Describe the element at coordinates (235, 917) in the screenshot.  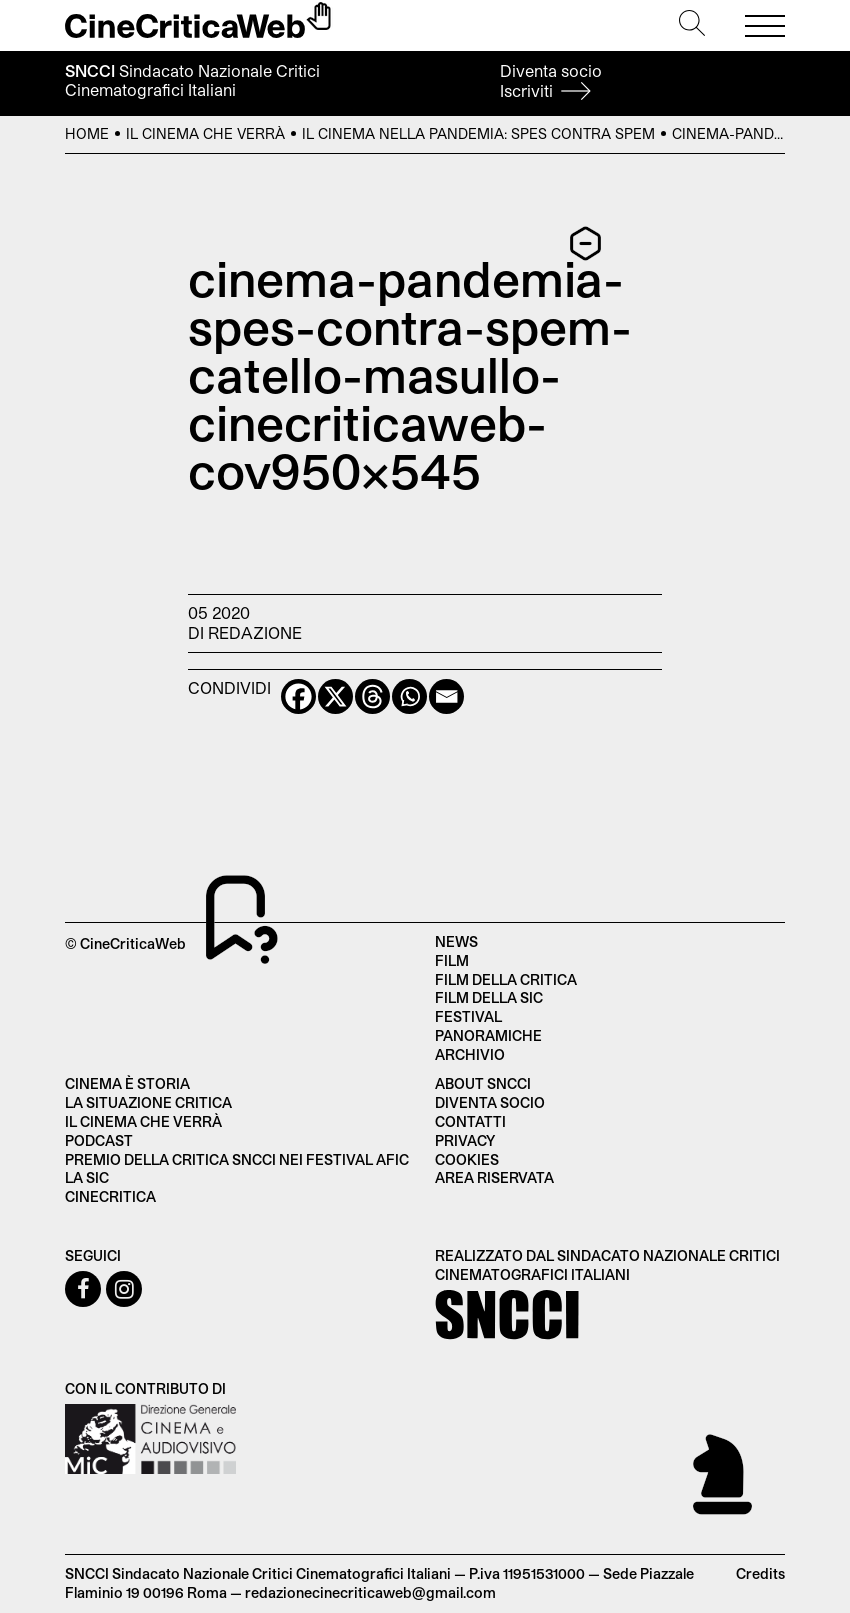
I see `access bookmark help or FAQ` at that location.